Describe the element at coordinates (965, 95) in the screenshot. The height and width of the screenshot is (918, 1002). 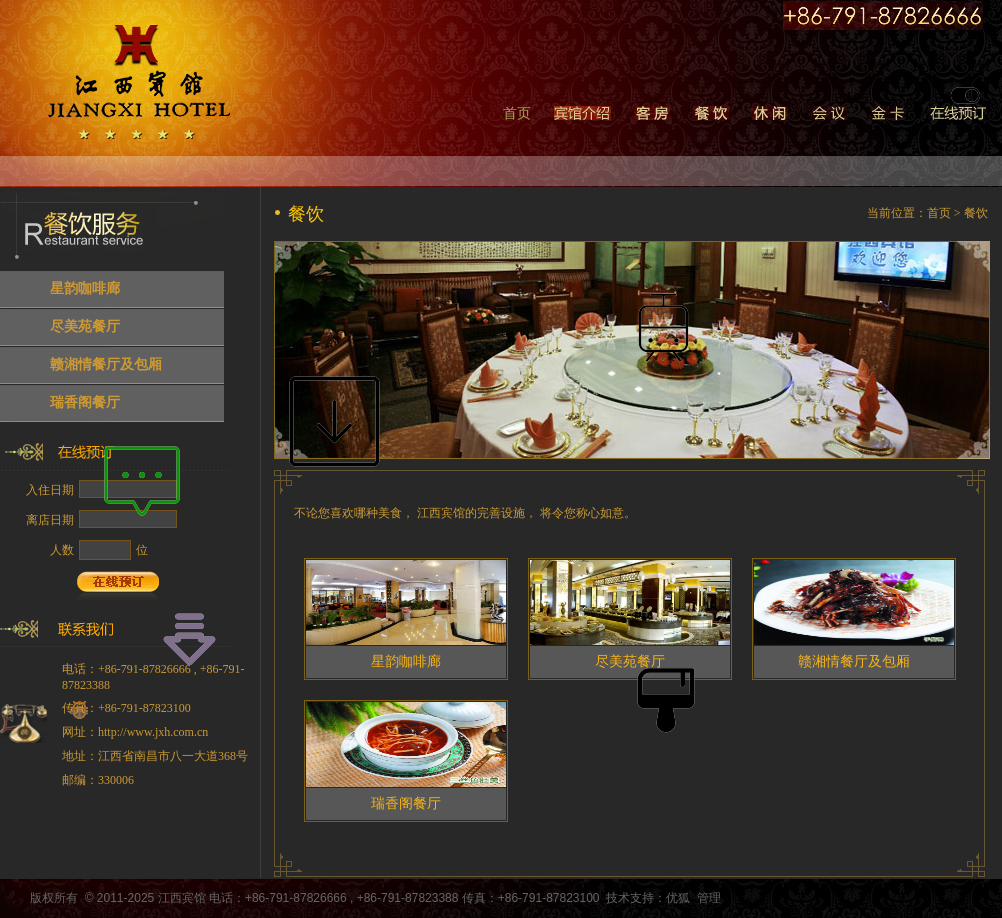
I see `toggle a setting on or off` at that location.